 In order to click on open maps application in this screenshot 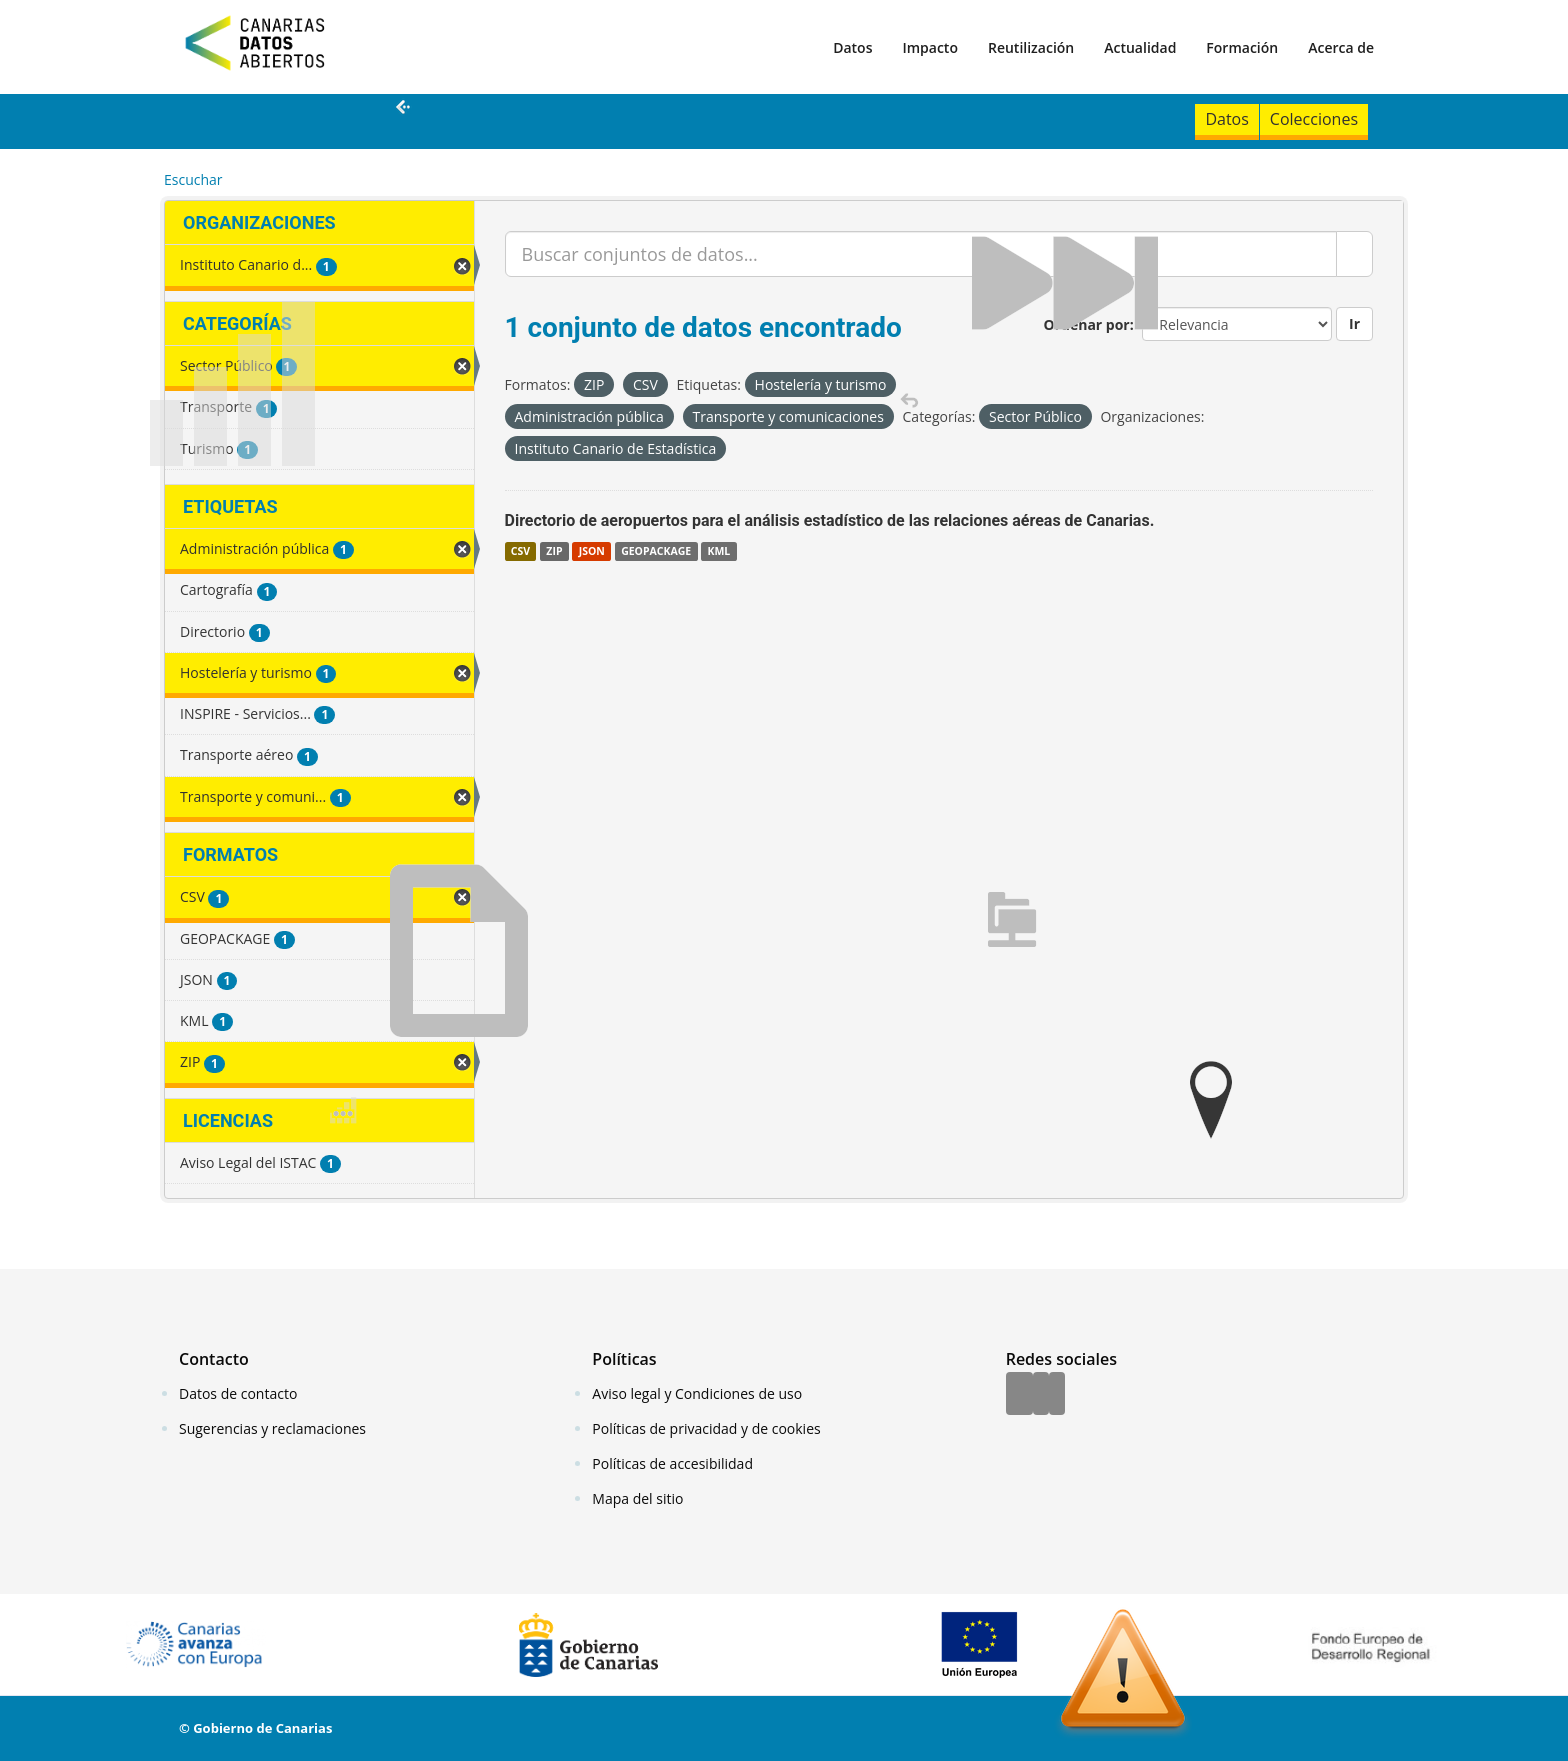, I will do `click(1211, 1098)`.